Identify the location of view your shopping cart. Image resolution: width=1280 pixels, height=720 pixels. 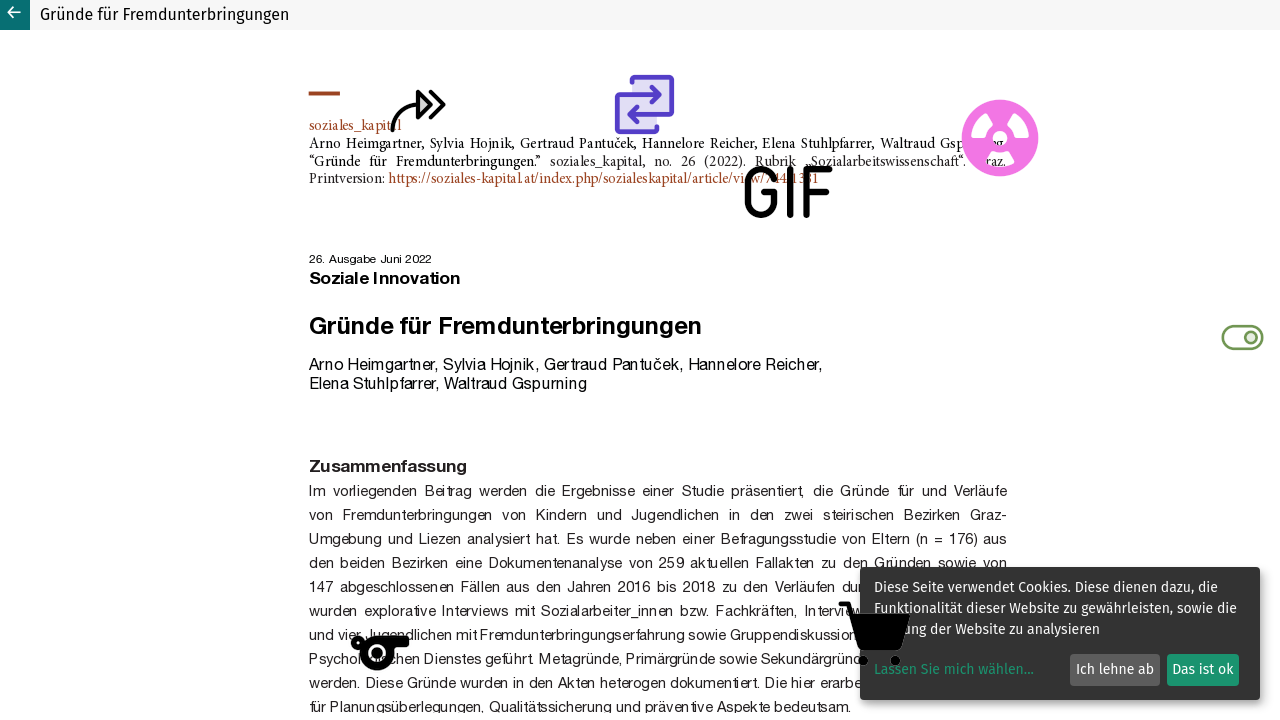
(875, 633).